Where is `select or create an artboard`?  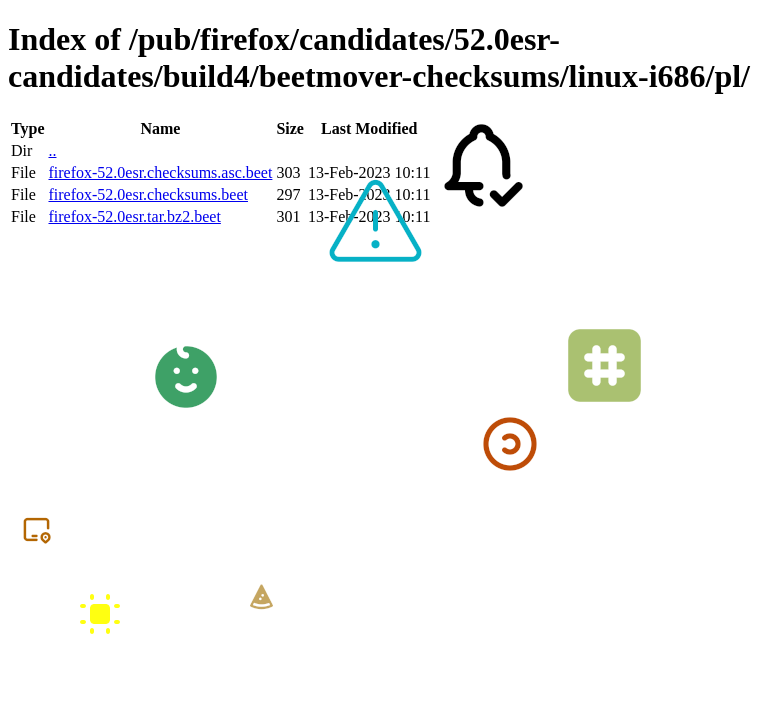
select or create an artboard is located at coordinates (100, 614).